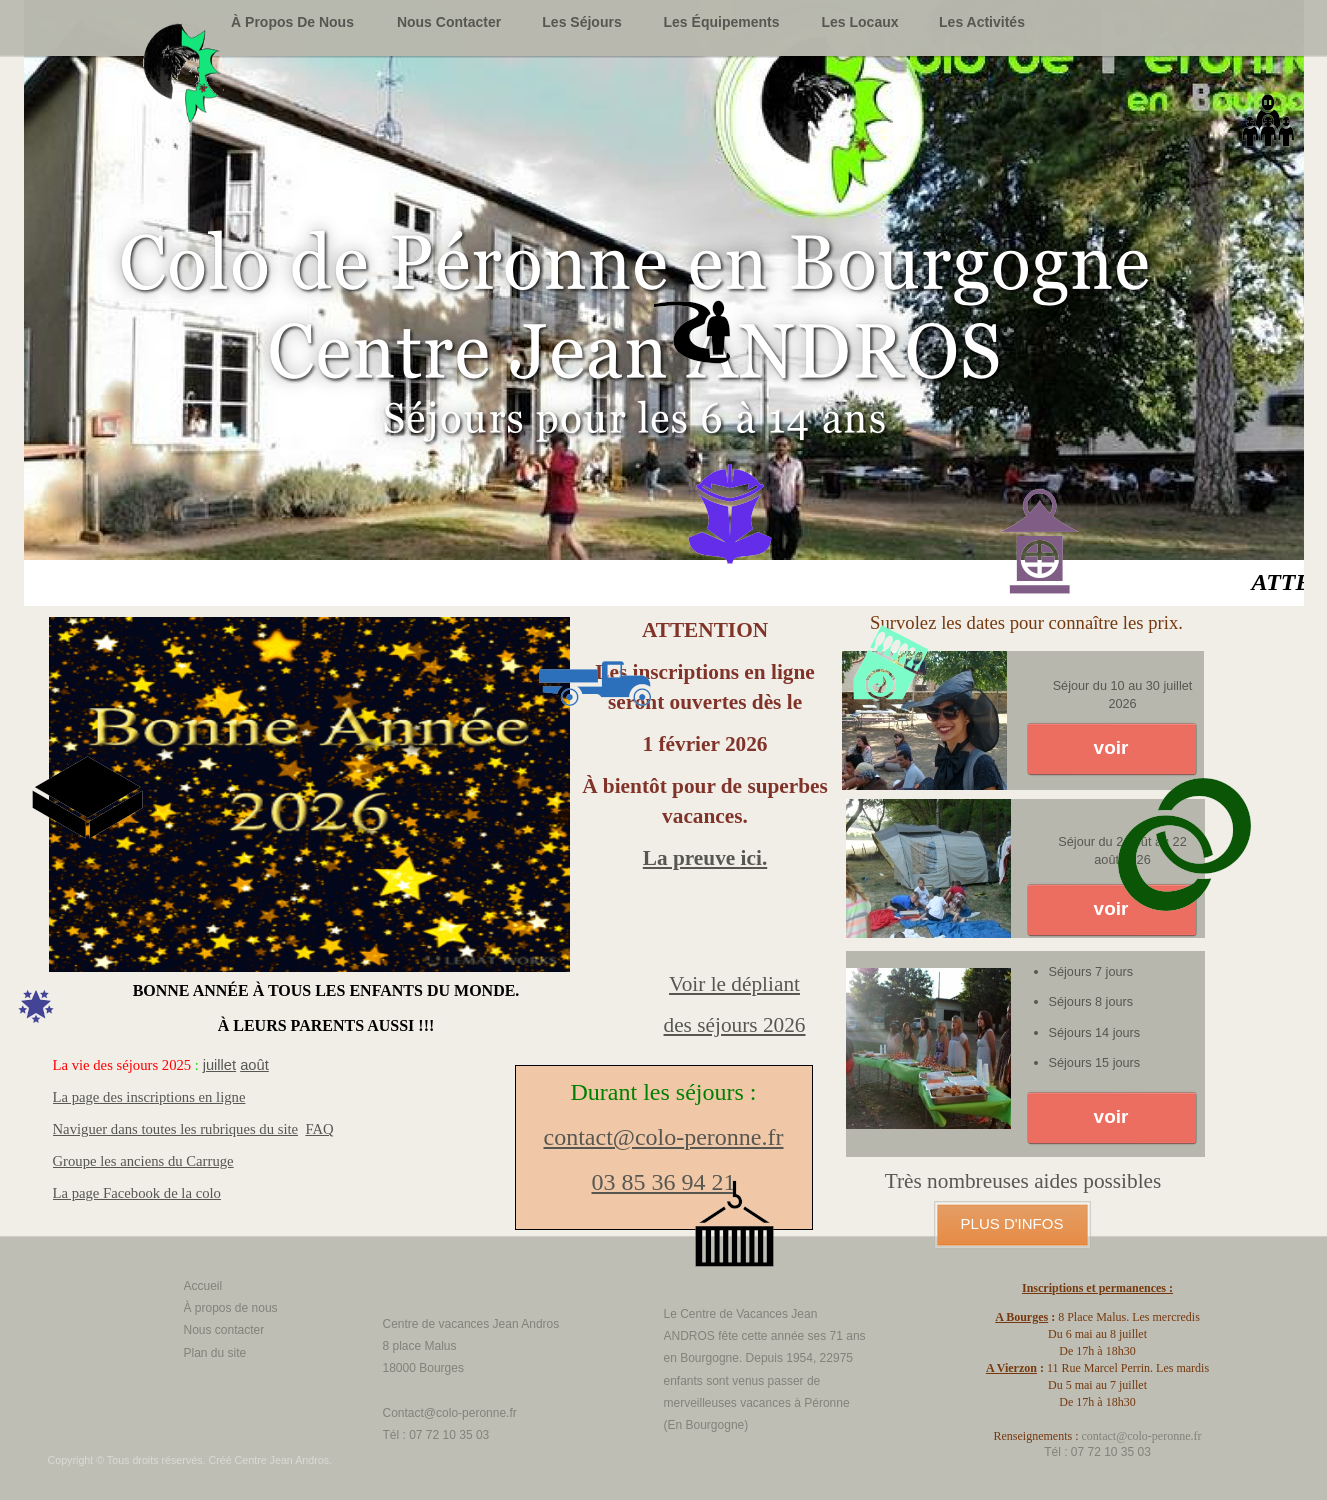 The height and width of the screenshot is (1500, 1327). I want to click on fire or flame-related tools in a survival game, so click(891, 661).